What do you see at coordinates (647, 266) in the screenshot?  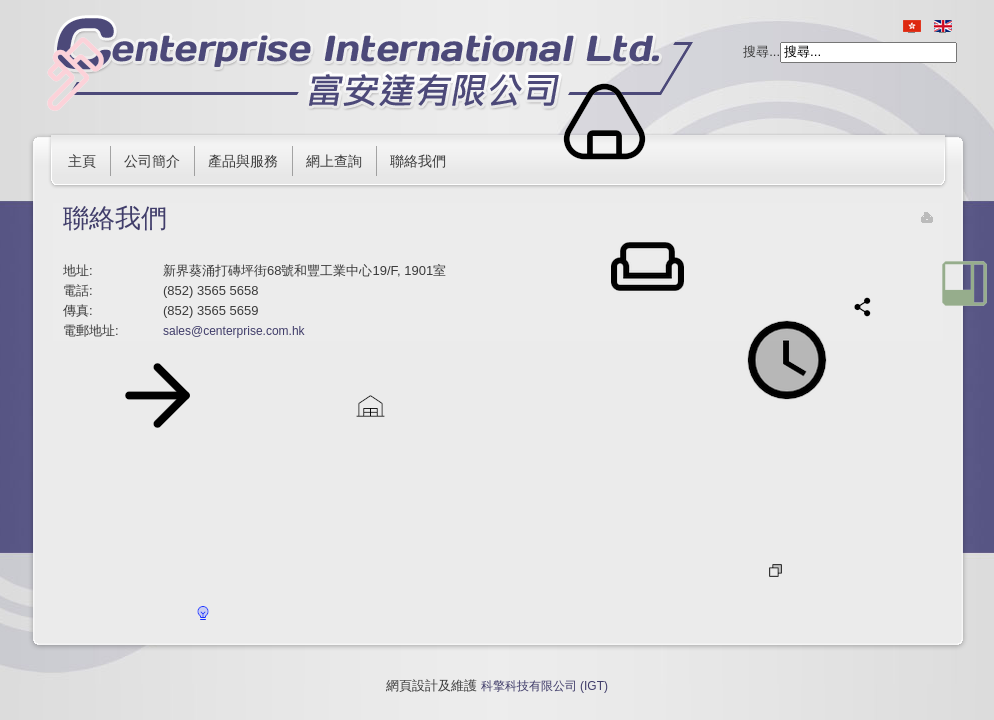 I see `access weekend or leisure content` at bounding box center [647, 266].